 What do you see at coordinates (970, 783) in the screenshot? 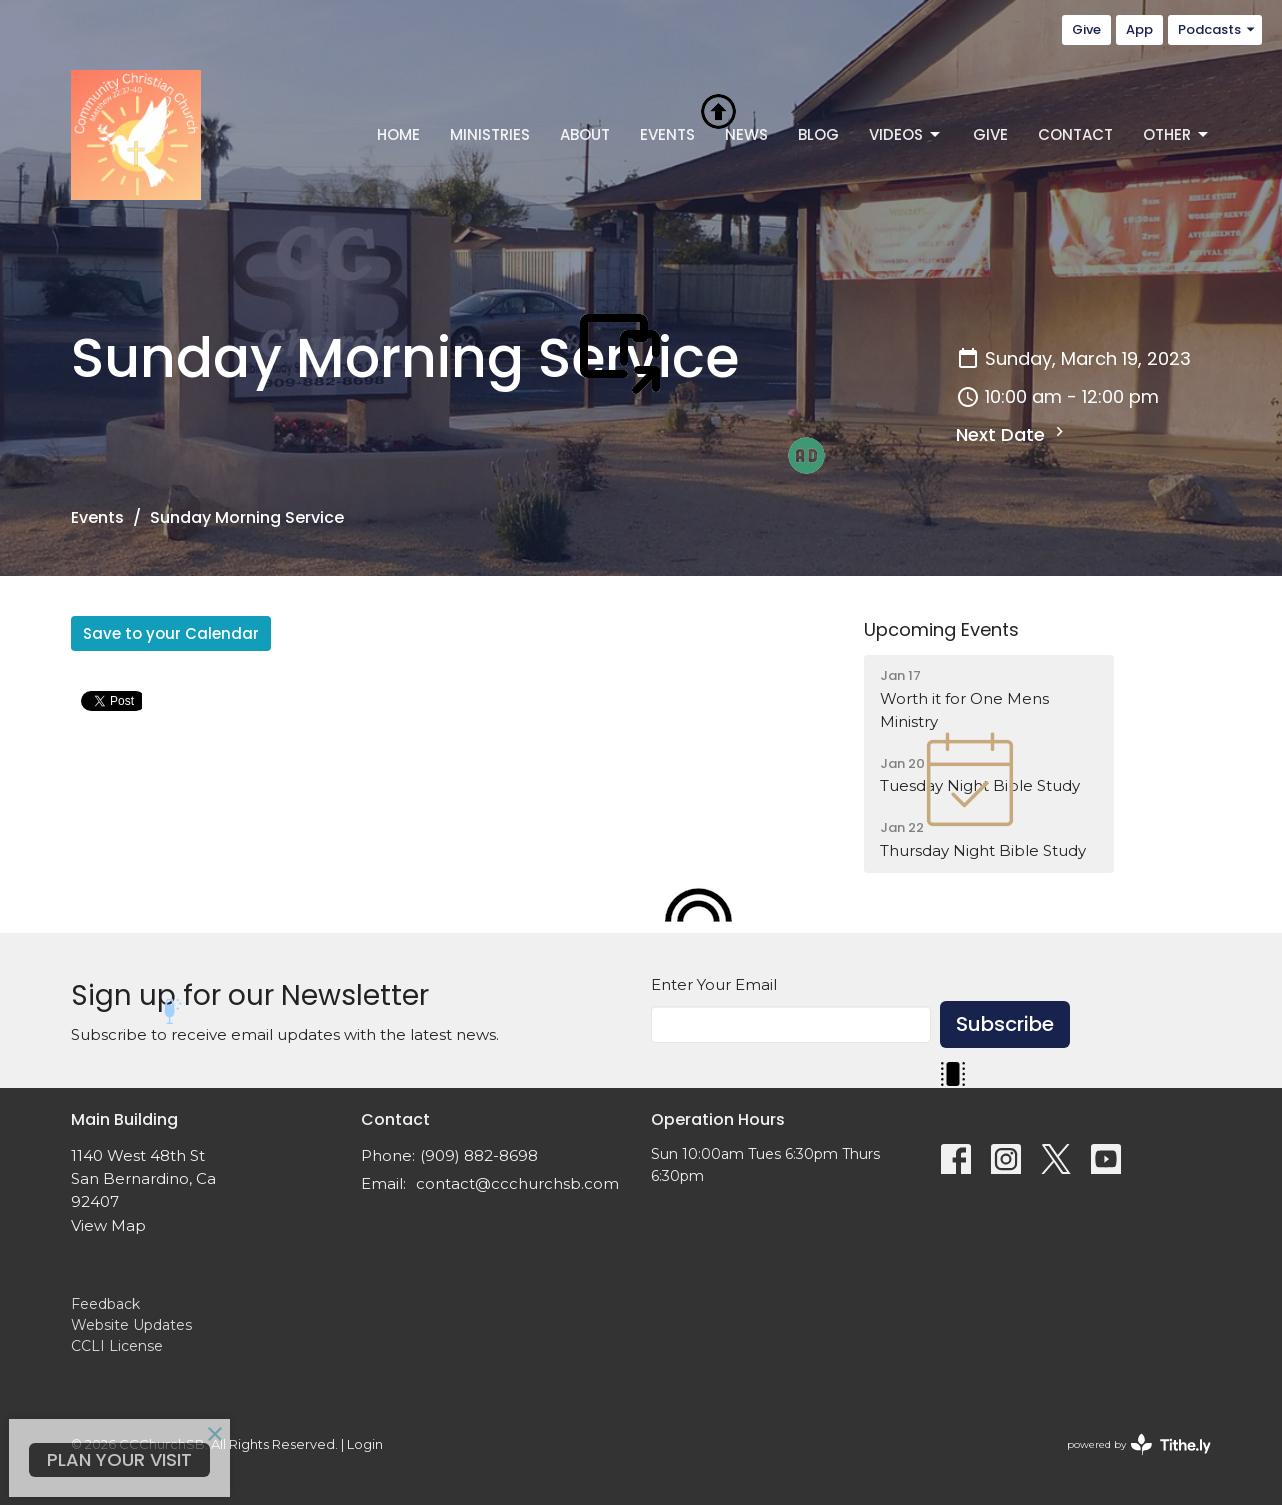
I see `confirm or schedule an event` at bounding box center [970, 783].